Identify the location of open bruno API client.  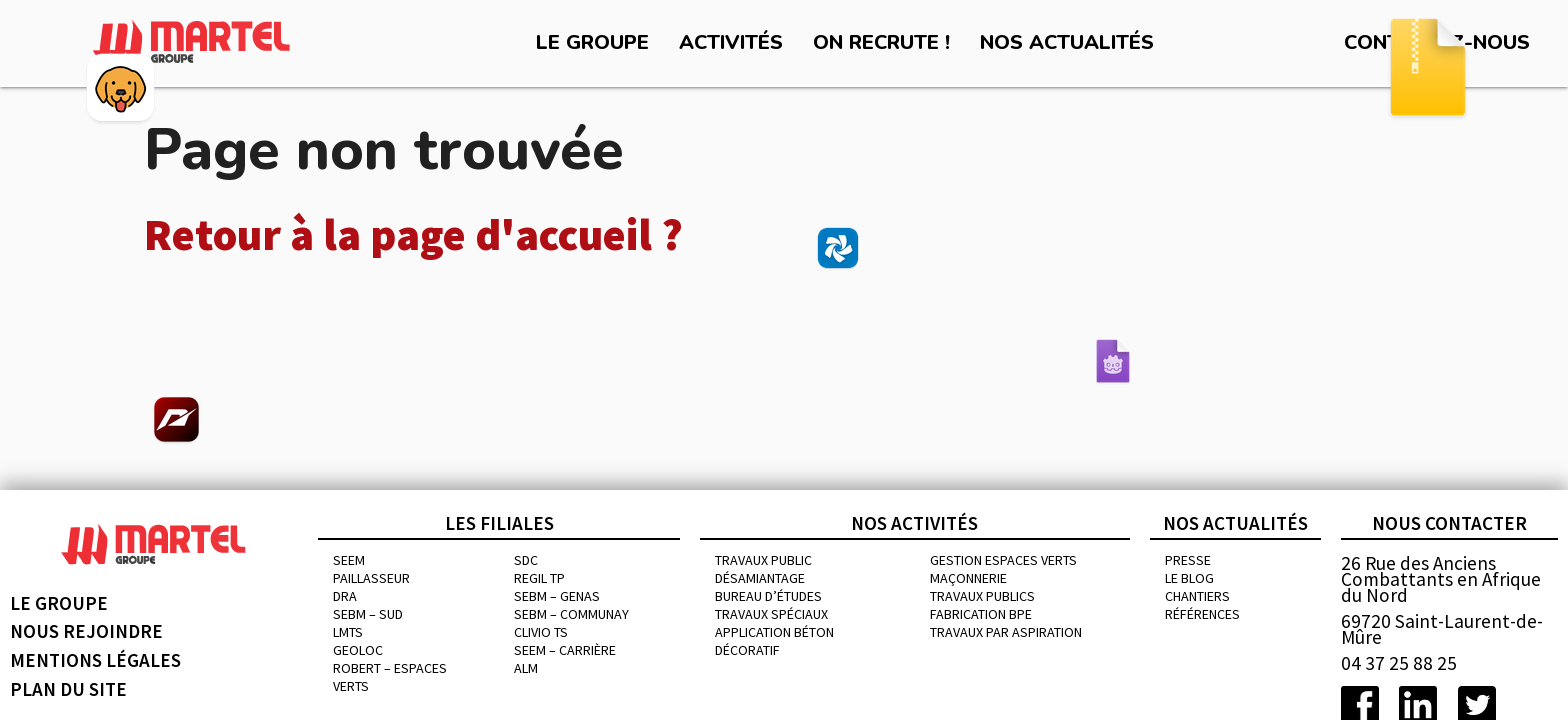
(120, 87).